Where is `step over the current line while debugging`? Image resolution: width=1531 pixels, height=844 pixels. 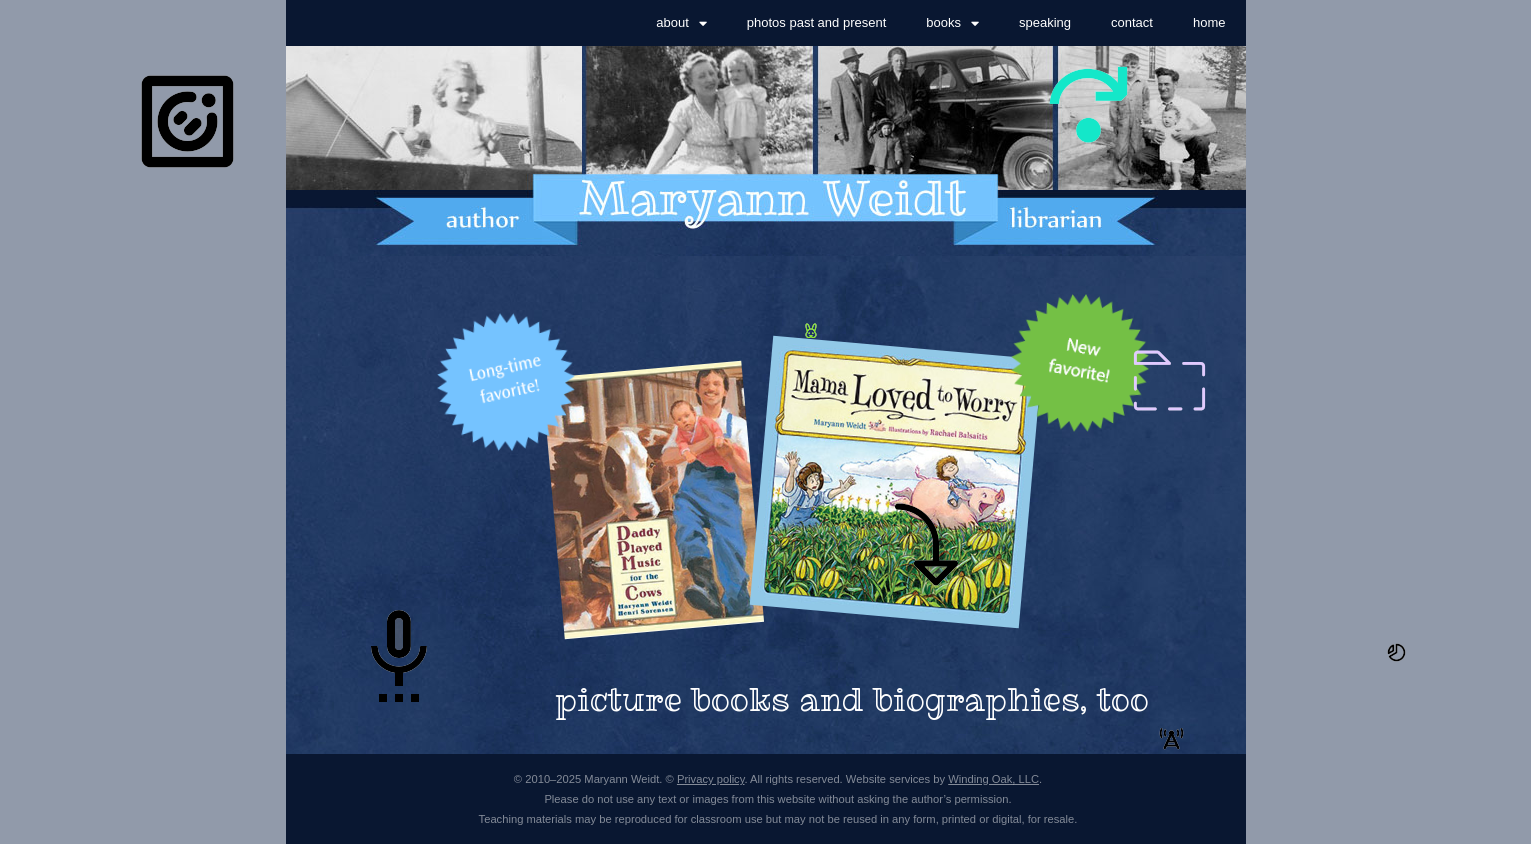
step over the current line while debugging is located at coordinates (1088, 105).